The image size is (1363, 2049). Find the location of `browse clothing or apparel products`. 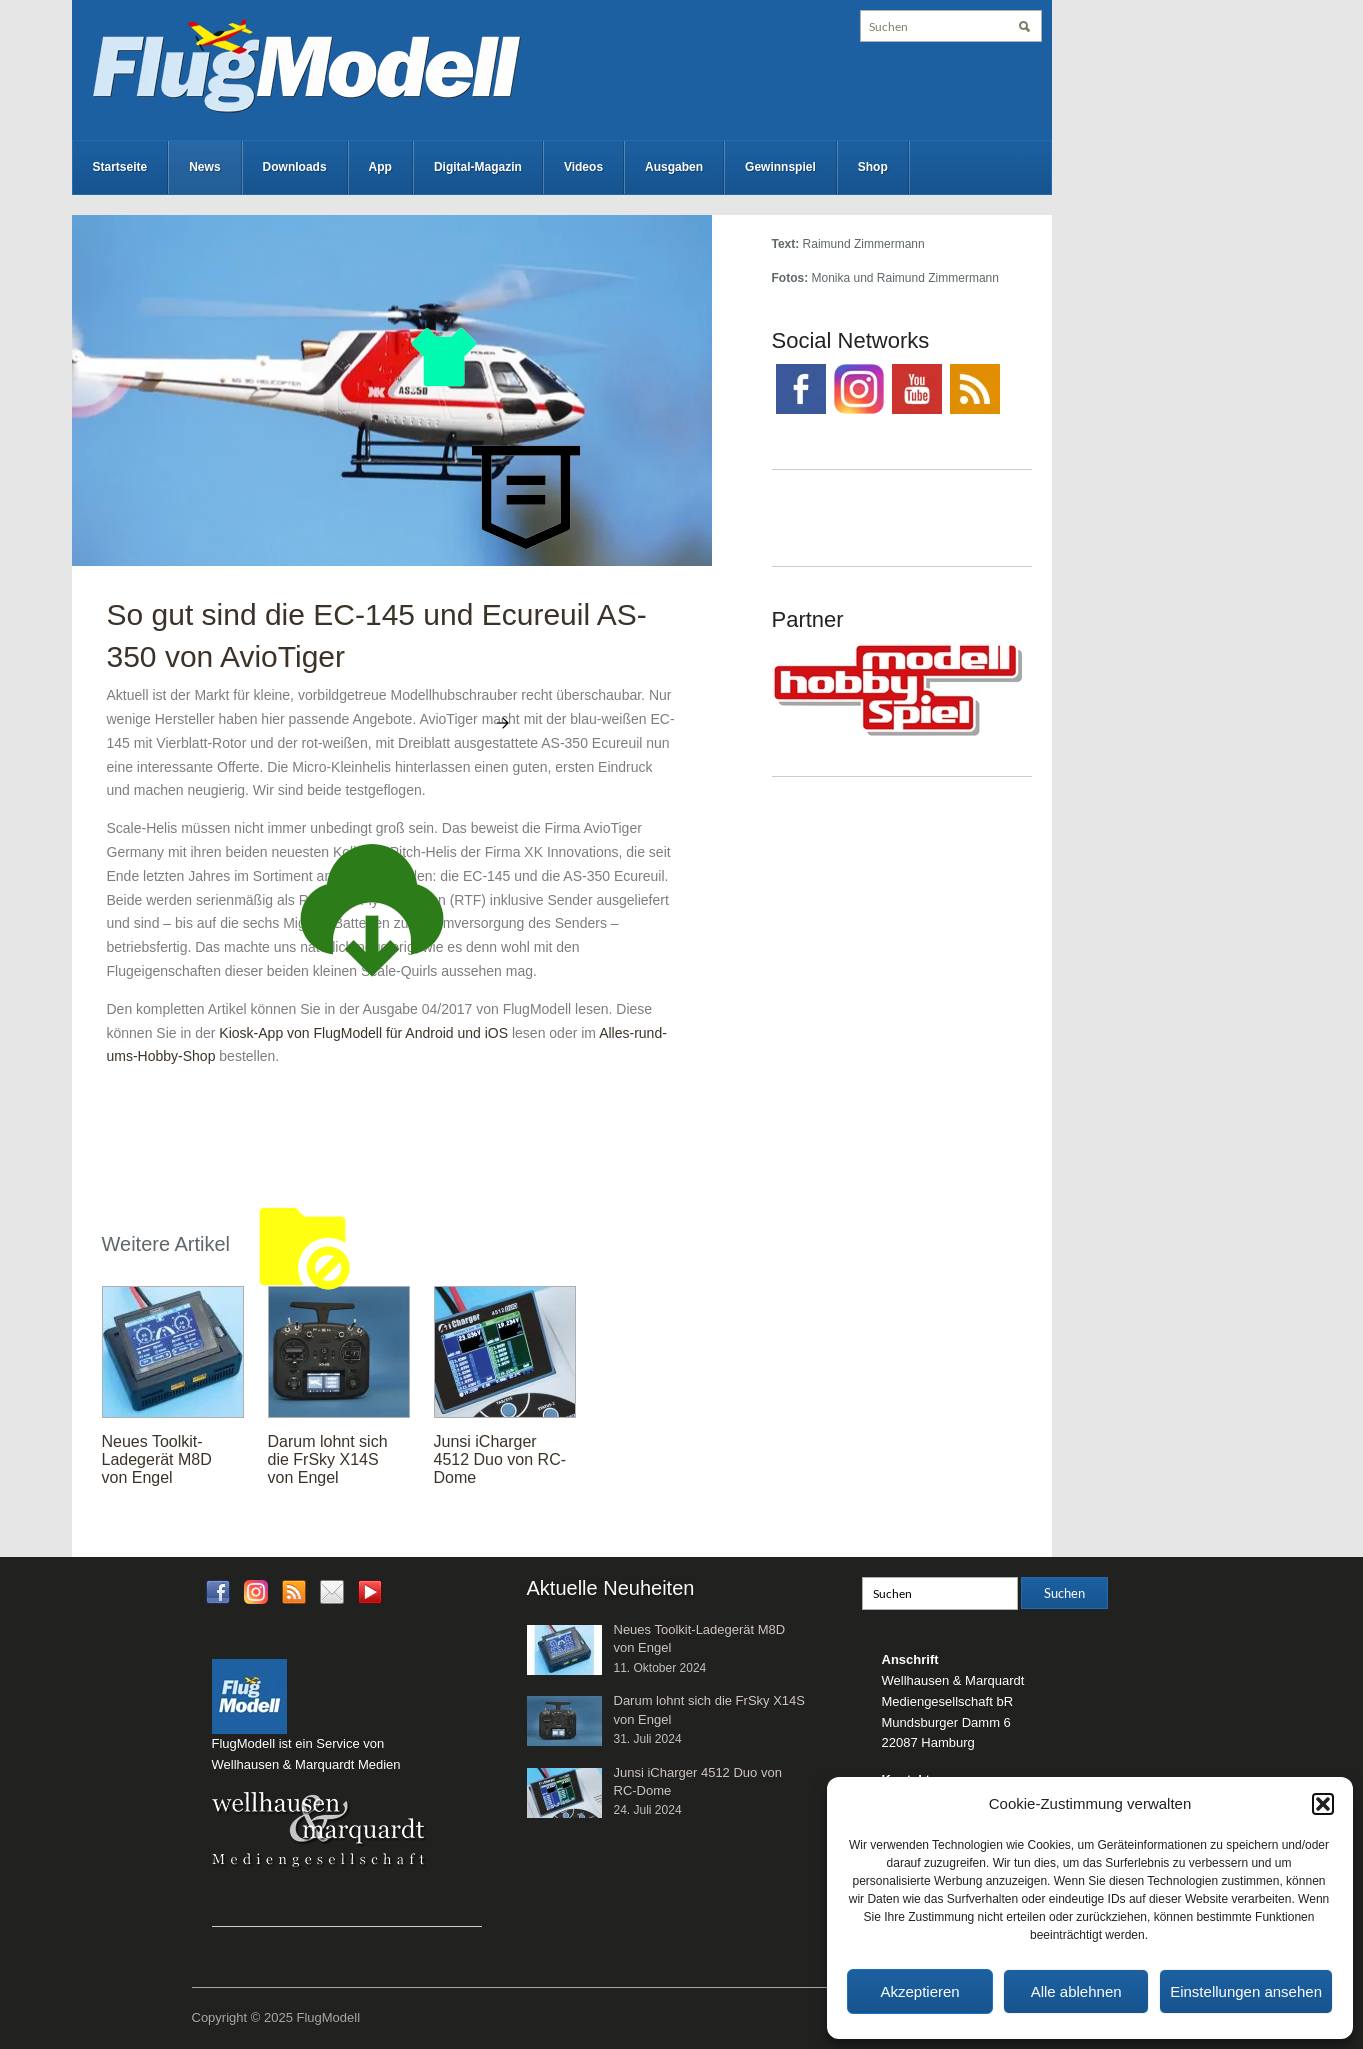

browse clothing or apparel products is located at coordinates (444, 357).